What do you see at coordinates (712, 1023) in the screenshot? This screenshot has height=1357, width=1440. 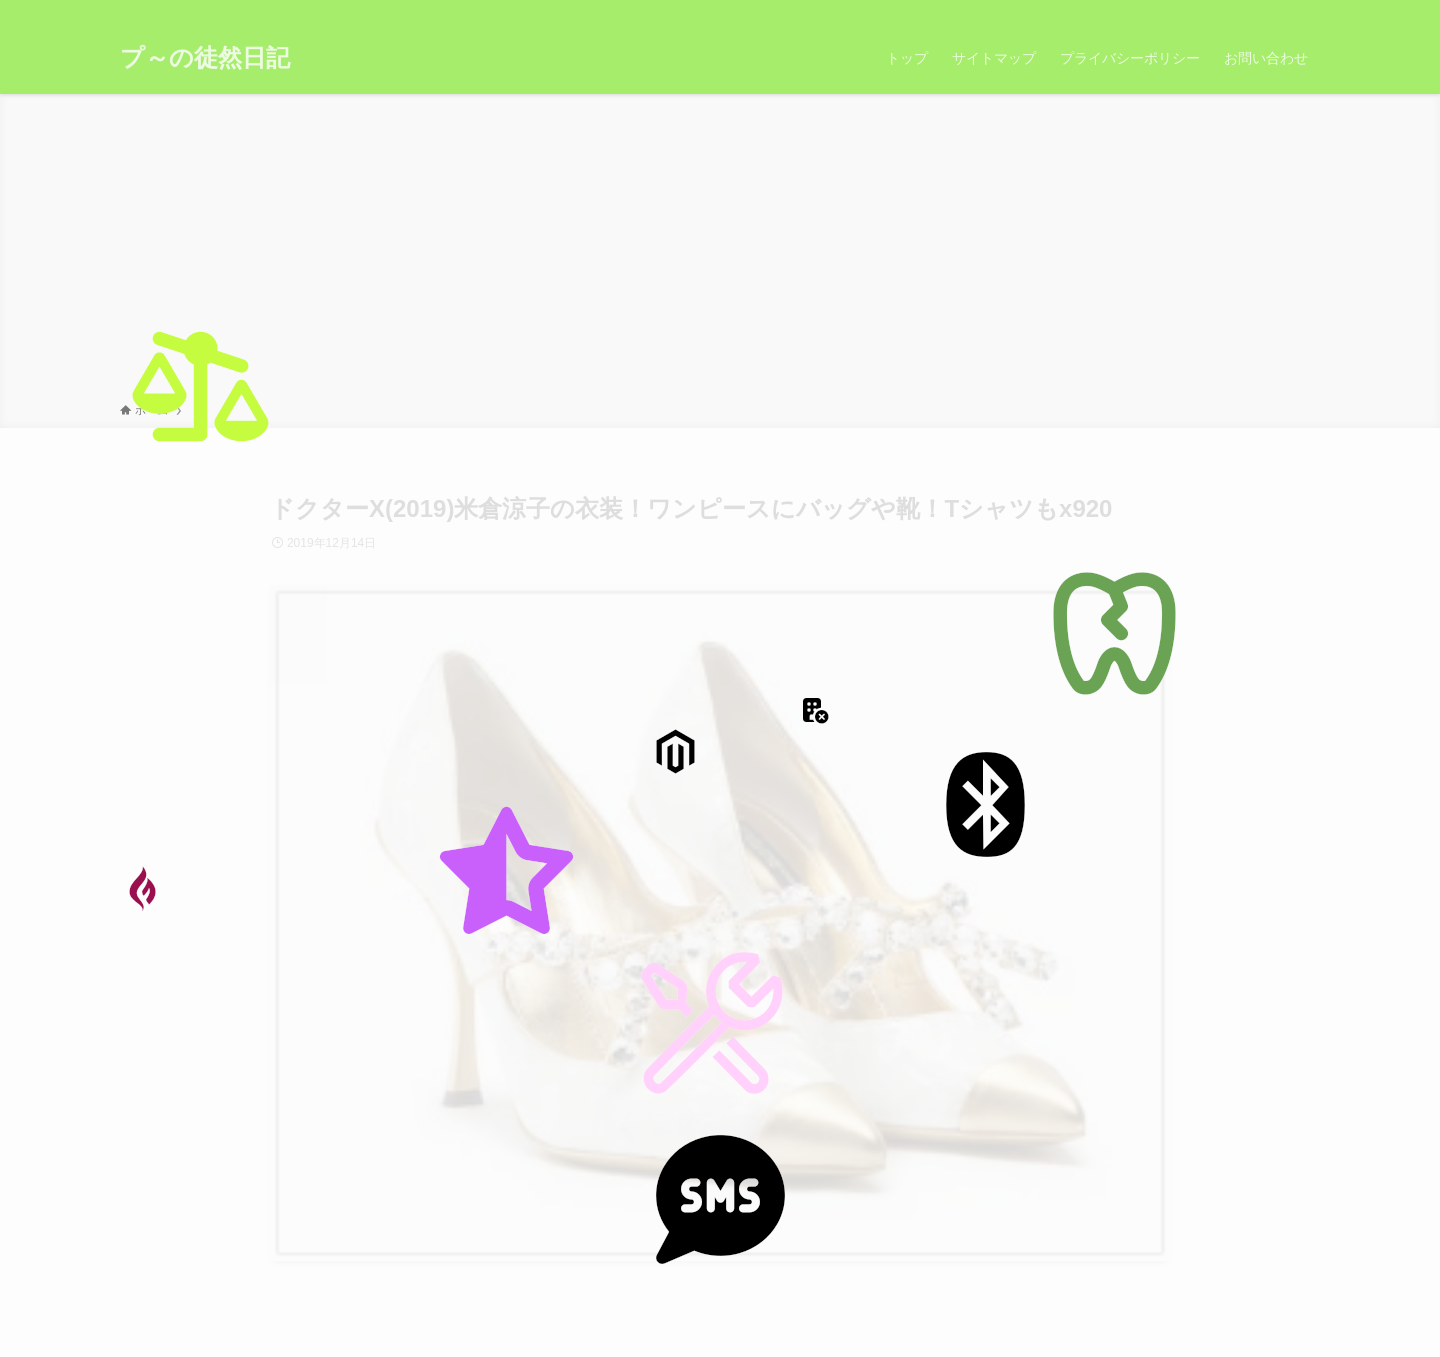 I see `access settings or configuration options` at bounding box center [712, 1023].